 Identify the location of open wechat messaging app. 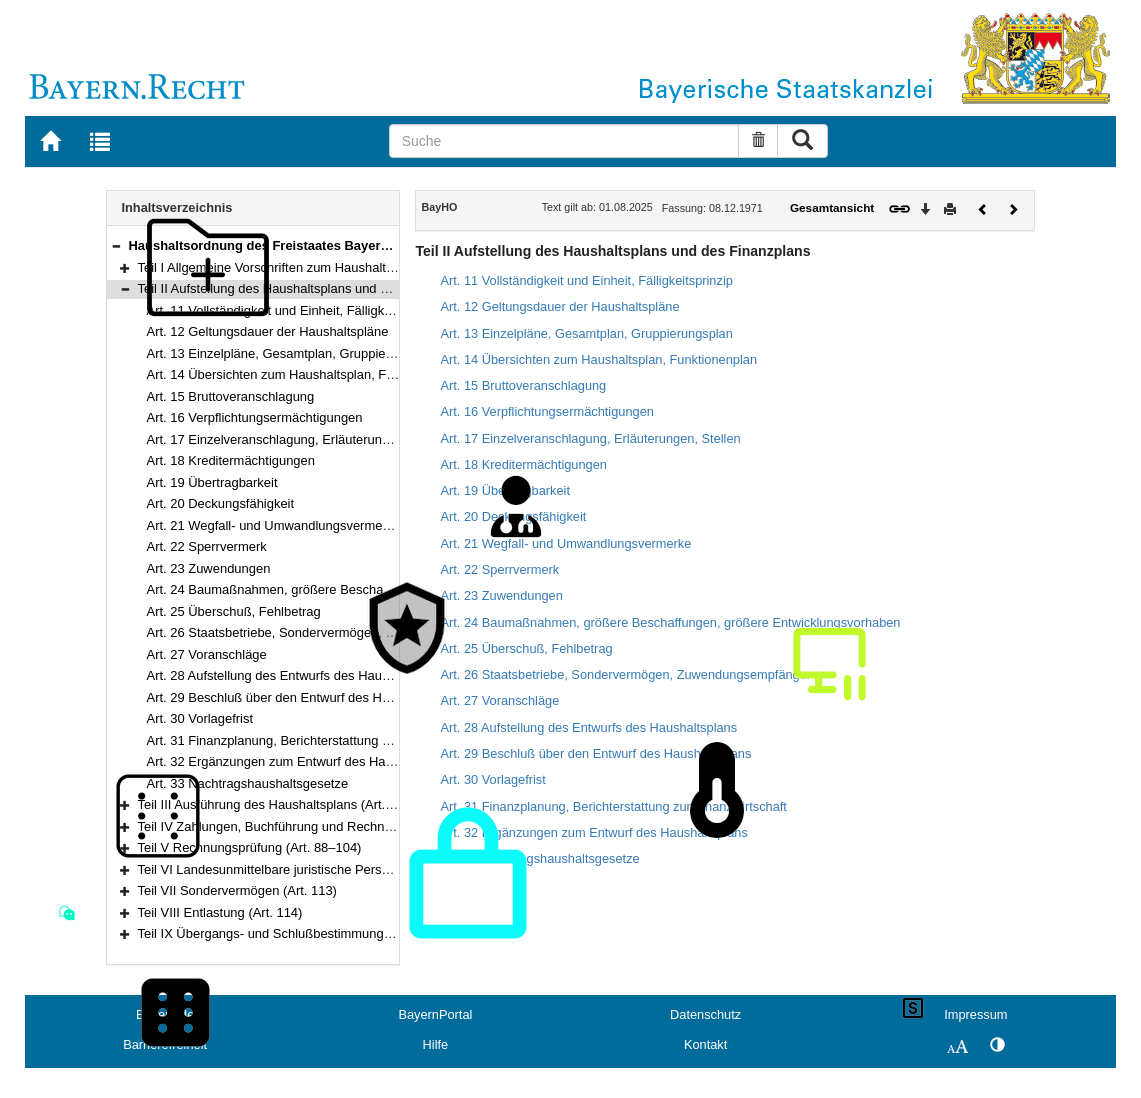
(67, 913).